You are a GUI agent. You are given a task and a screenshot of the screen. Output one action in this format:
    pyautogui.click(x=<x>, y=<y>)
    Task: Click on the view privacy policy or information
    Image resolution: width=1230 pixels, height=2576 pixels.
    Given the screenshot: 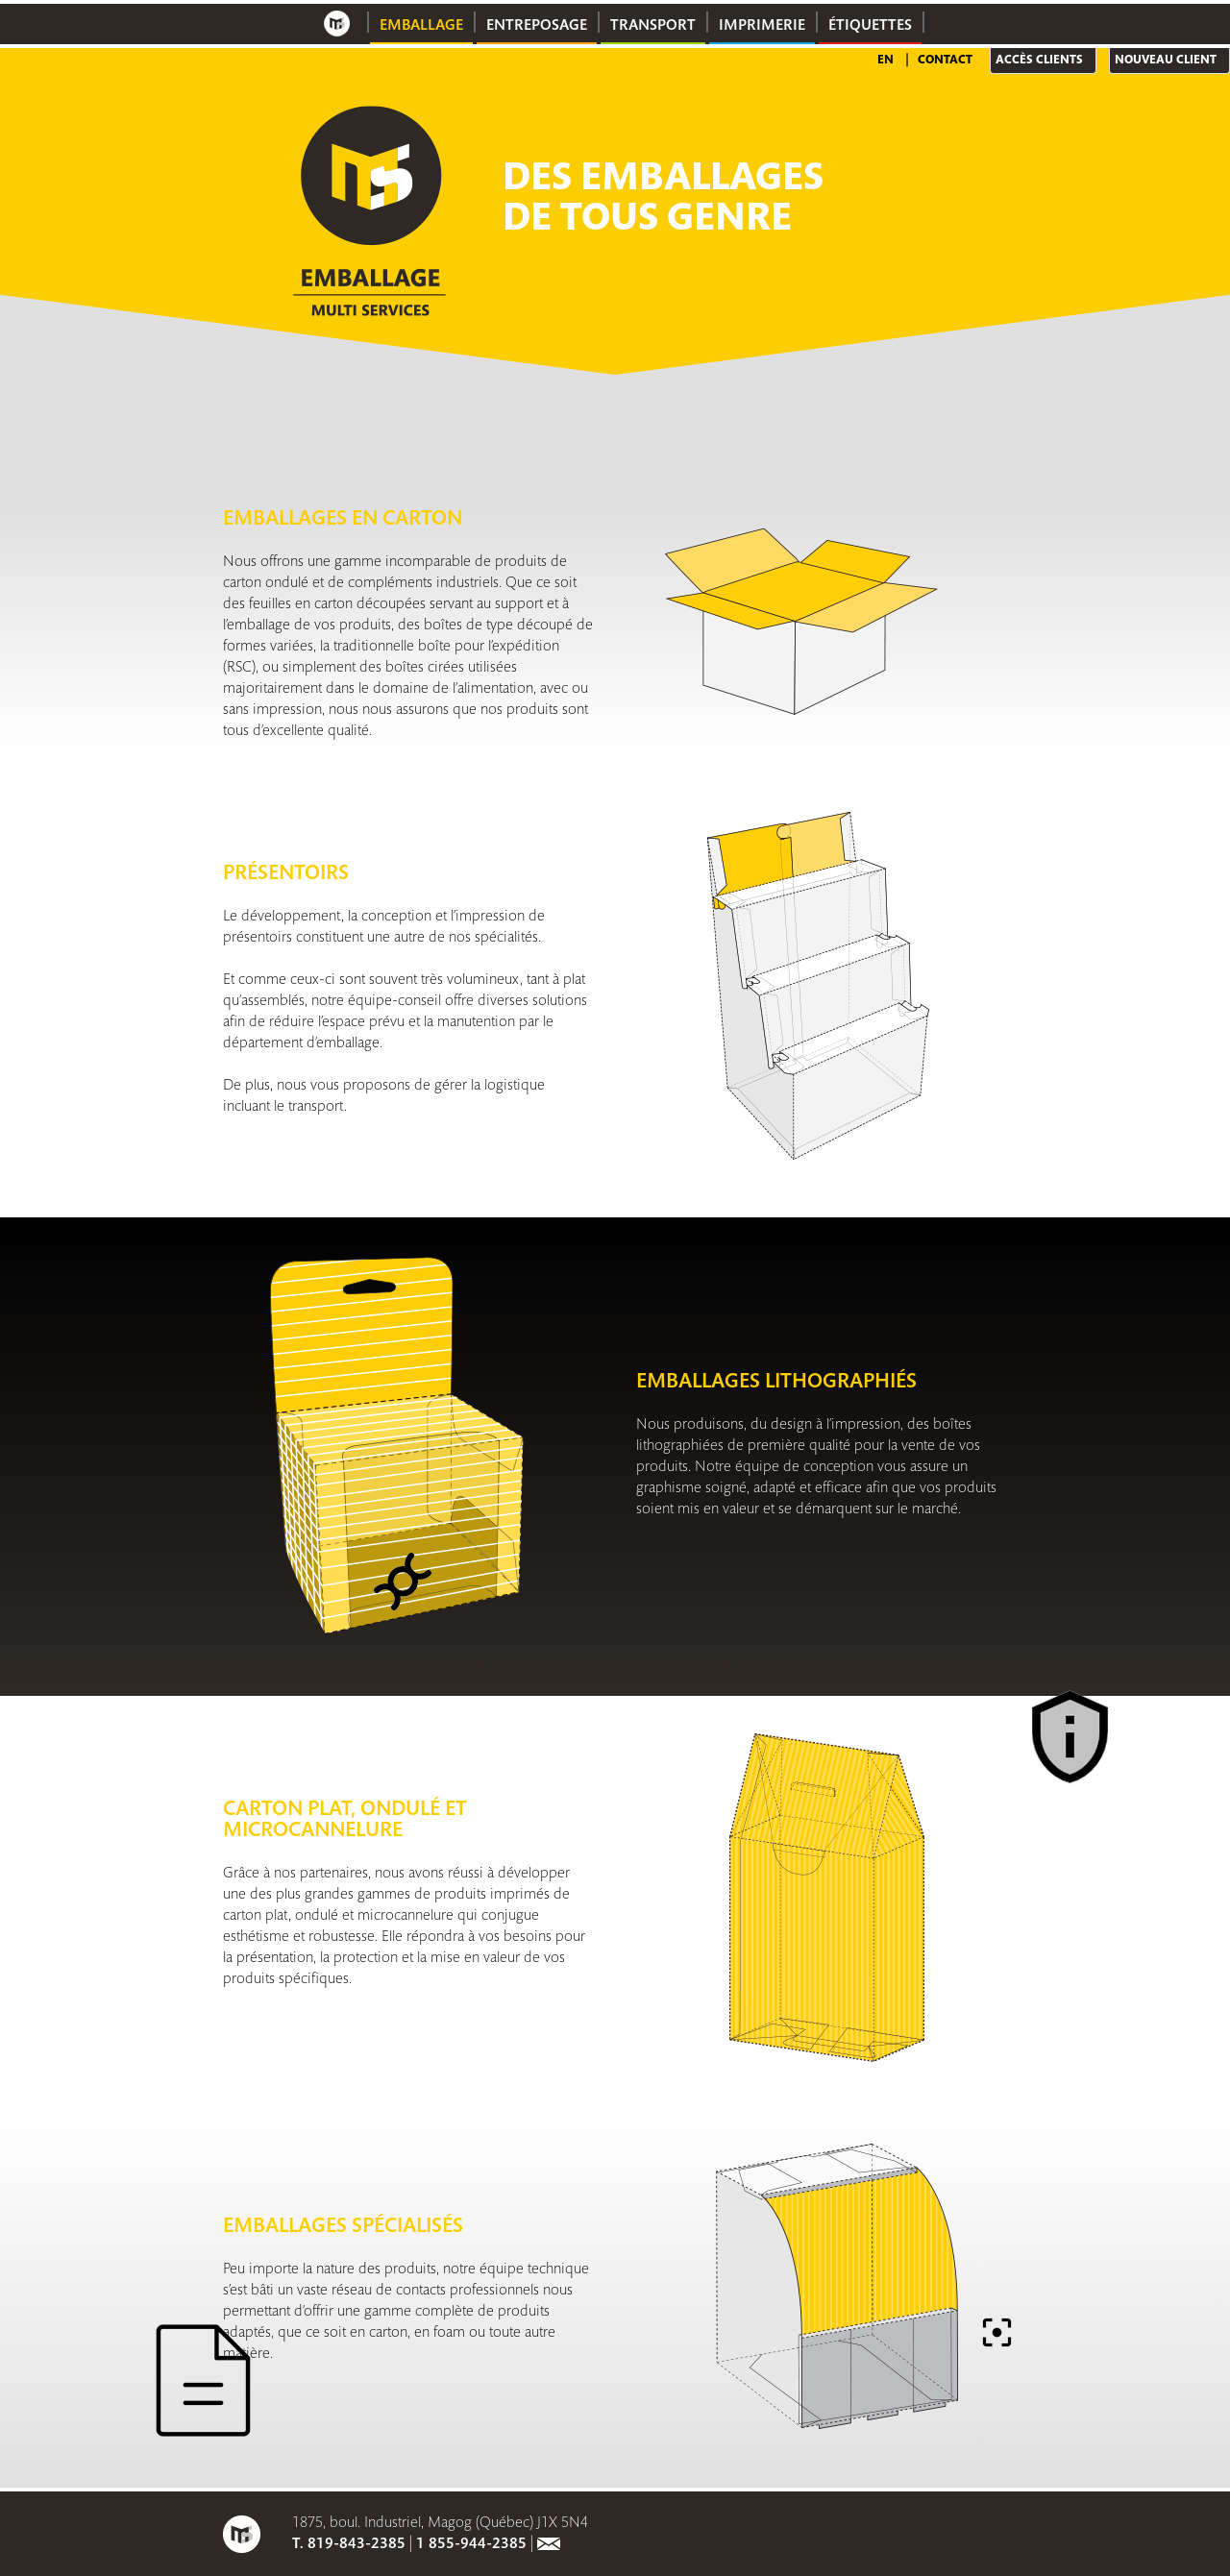 What is the action you would take?
    pyautogui.click(x=1070, y=1736)
    